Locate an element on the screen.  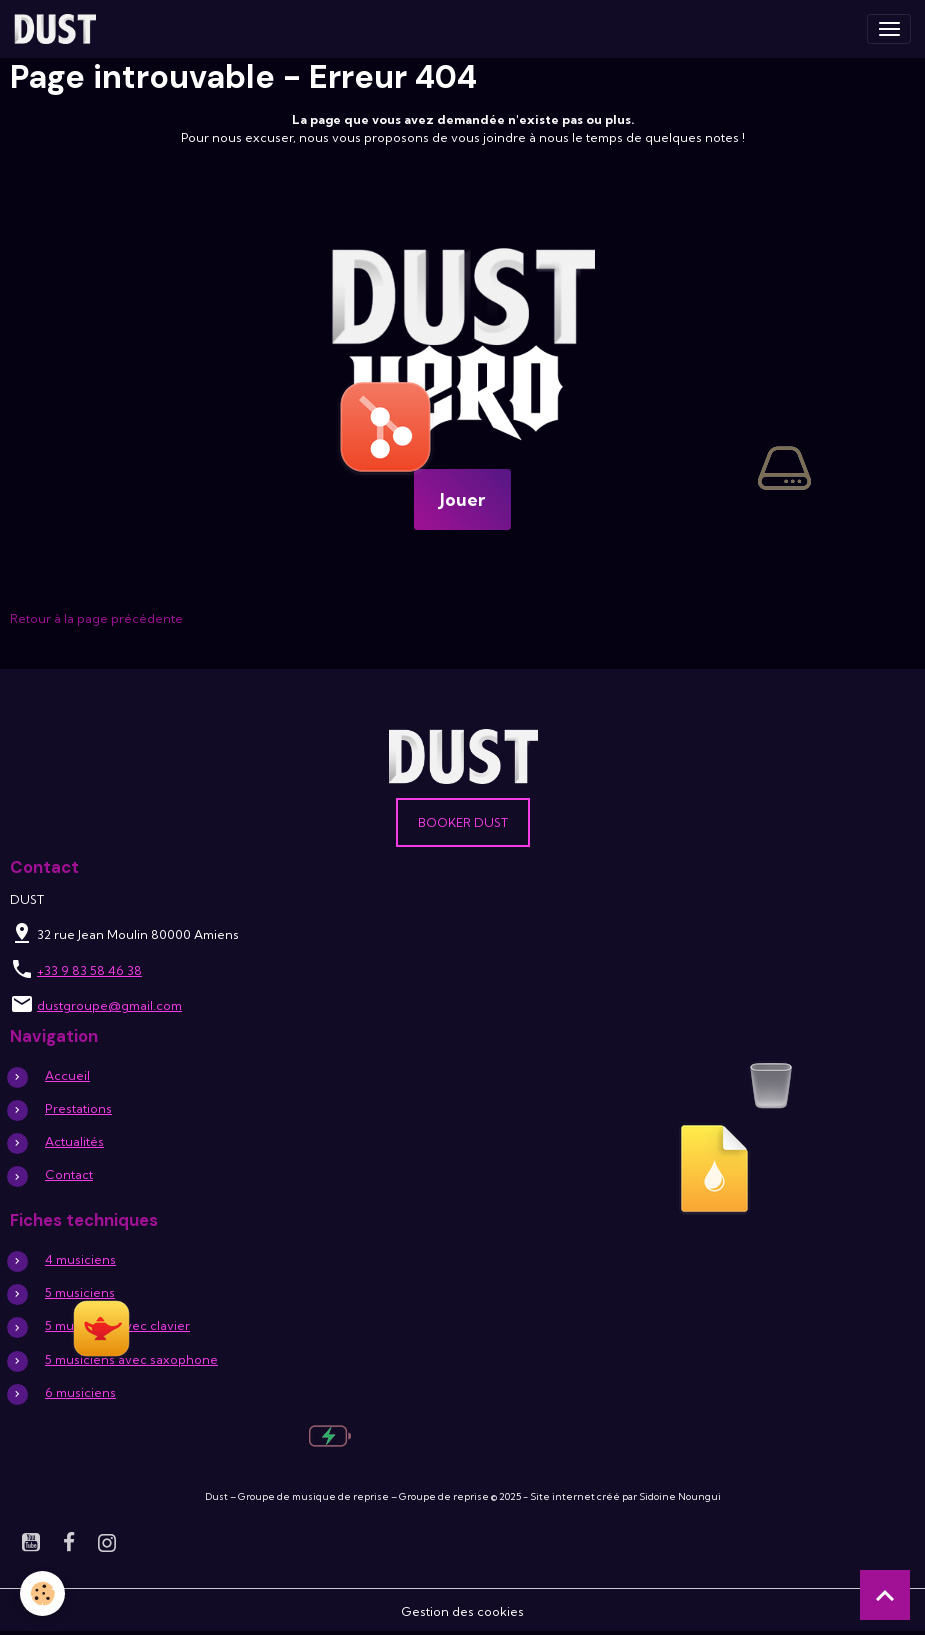
configure git version control settings is located at coordinates (385, 428).